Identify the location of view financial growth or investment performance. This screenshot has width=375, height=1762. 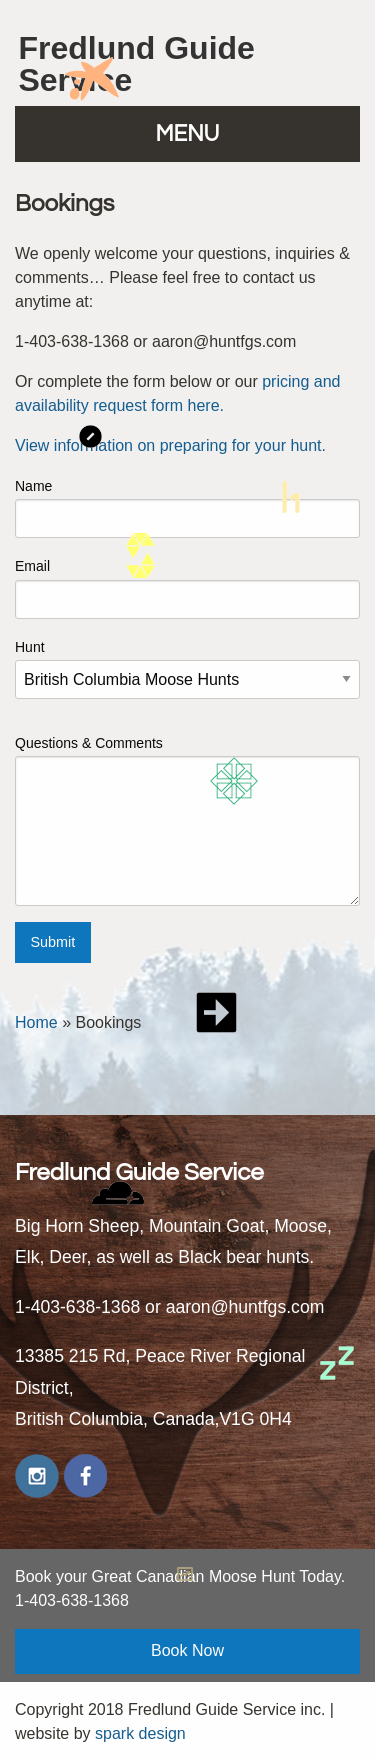
(185, 1574).